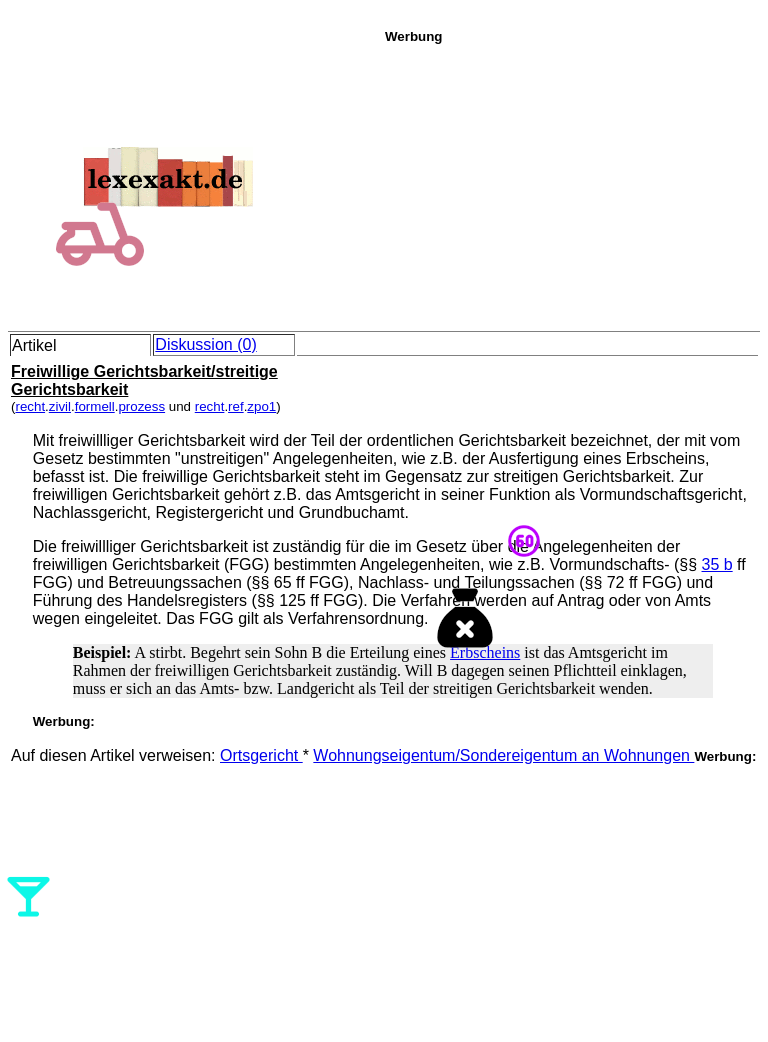 This screenshot has height=1042, width=768. I want to click on set a 60-second timer, so click(524, 541).